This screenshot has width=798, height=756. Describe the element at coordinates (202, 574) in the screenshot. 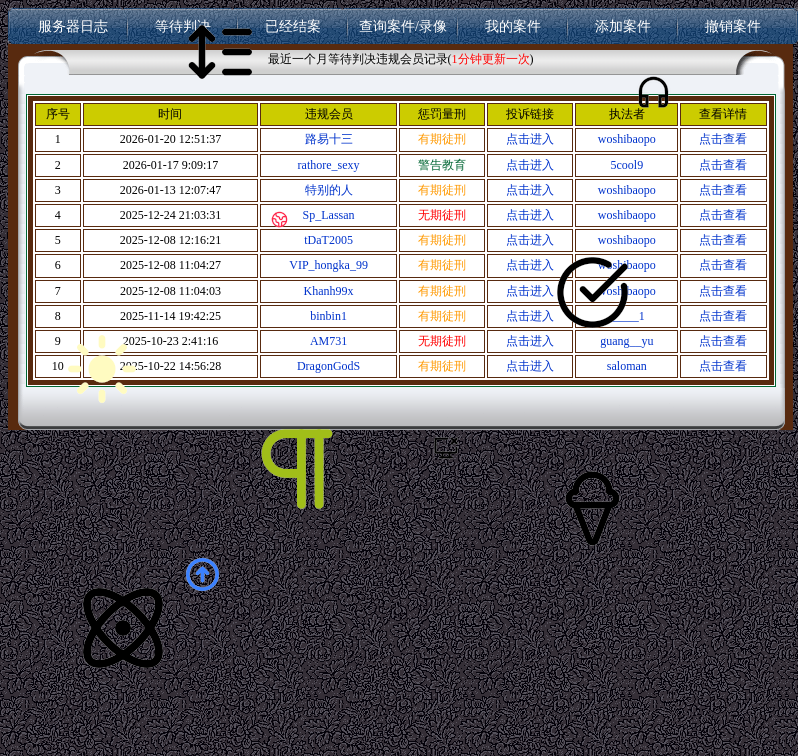

I see `upload a file or content` at that location.